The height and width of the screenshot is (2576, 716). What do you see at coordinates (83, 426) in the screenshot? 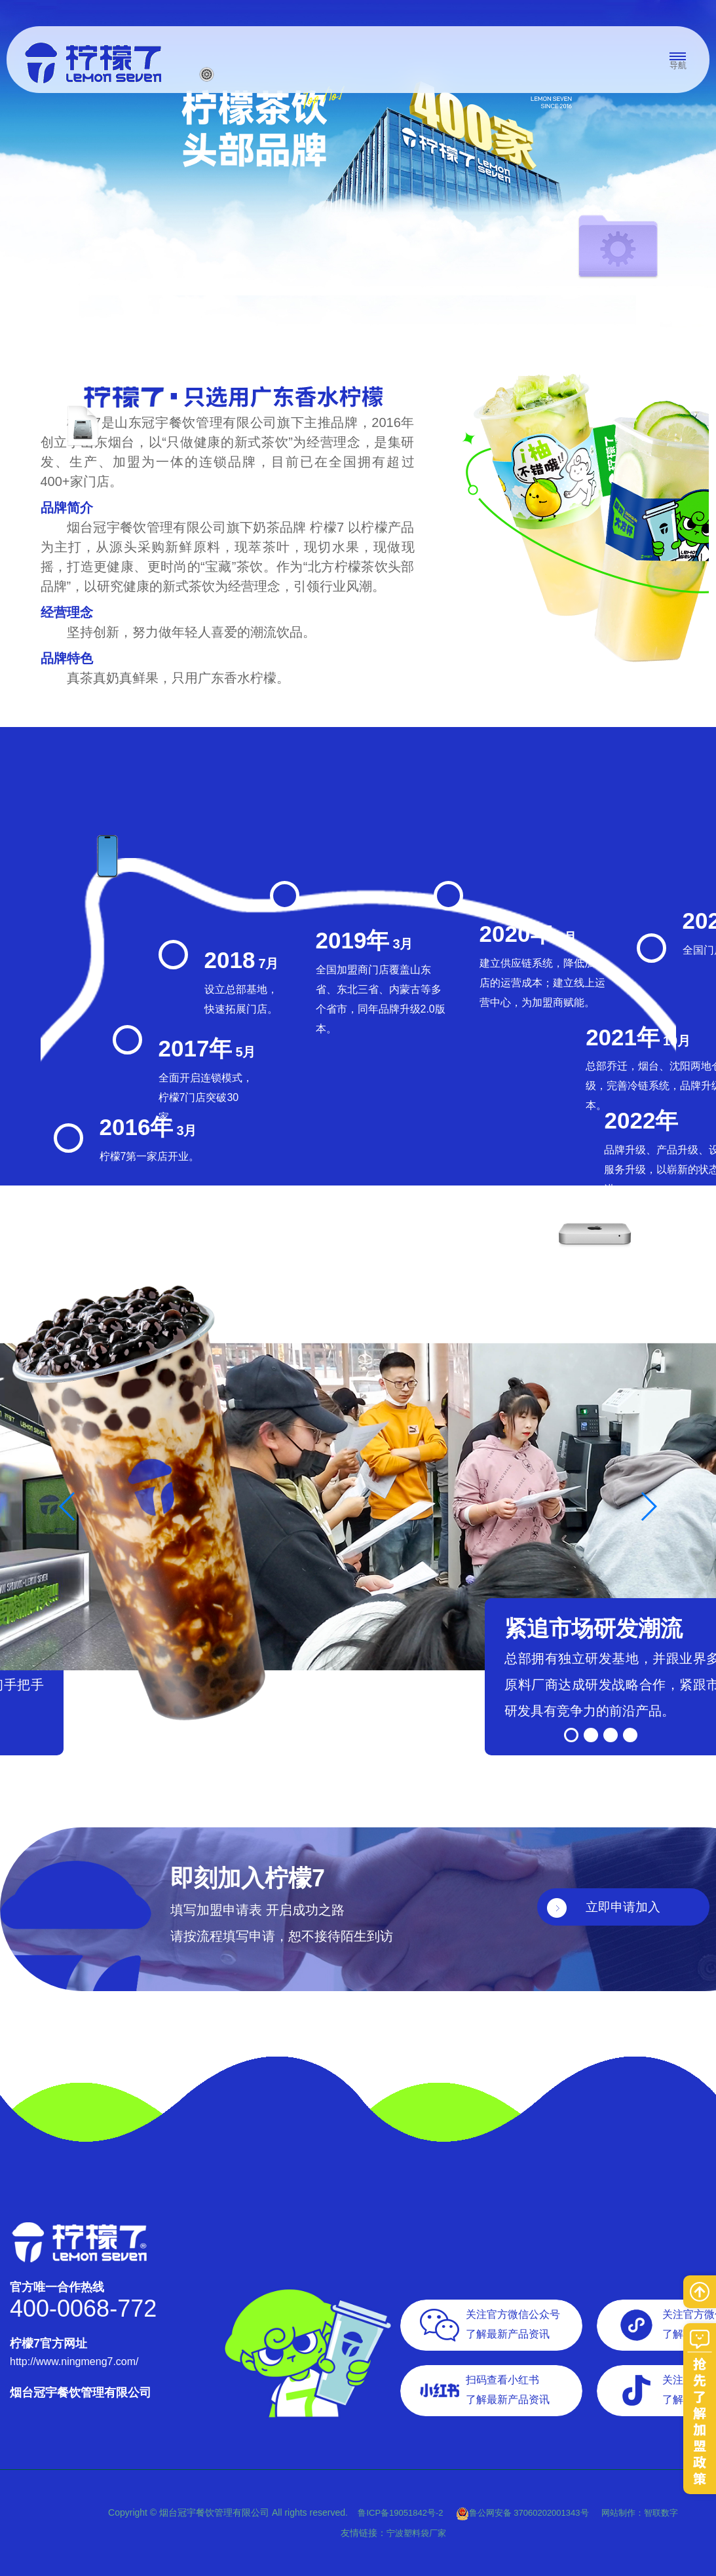
I see `mount a disk image file` at bounding box center [83, 426].